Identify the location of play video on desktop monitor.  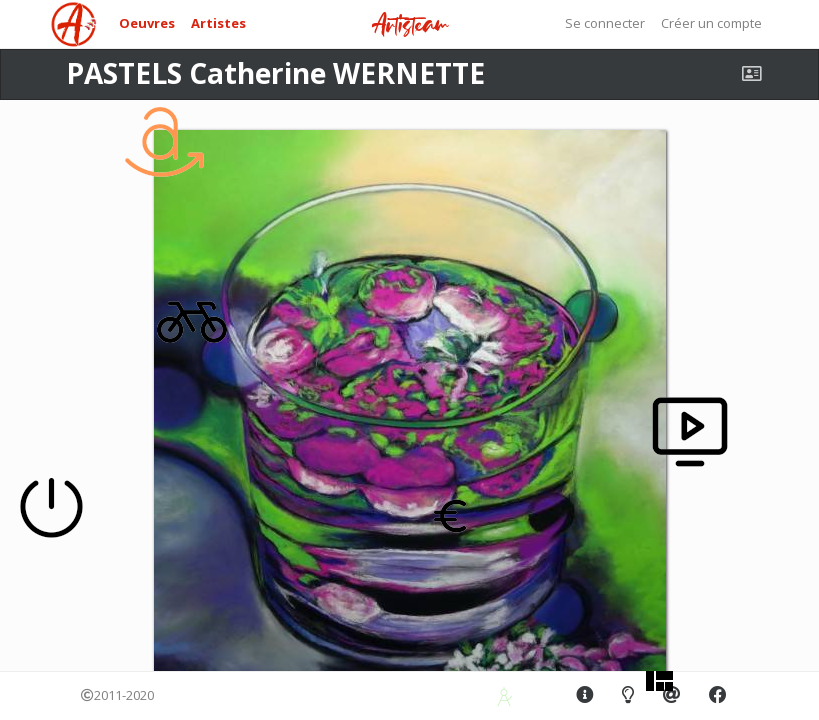
(690, 429).